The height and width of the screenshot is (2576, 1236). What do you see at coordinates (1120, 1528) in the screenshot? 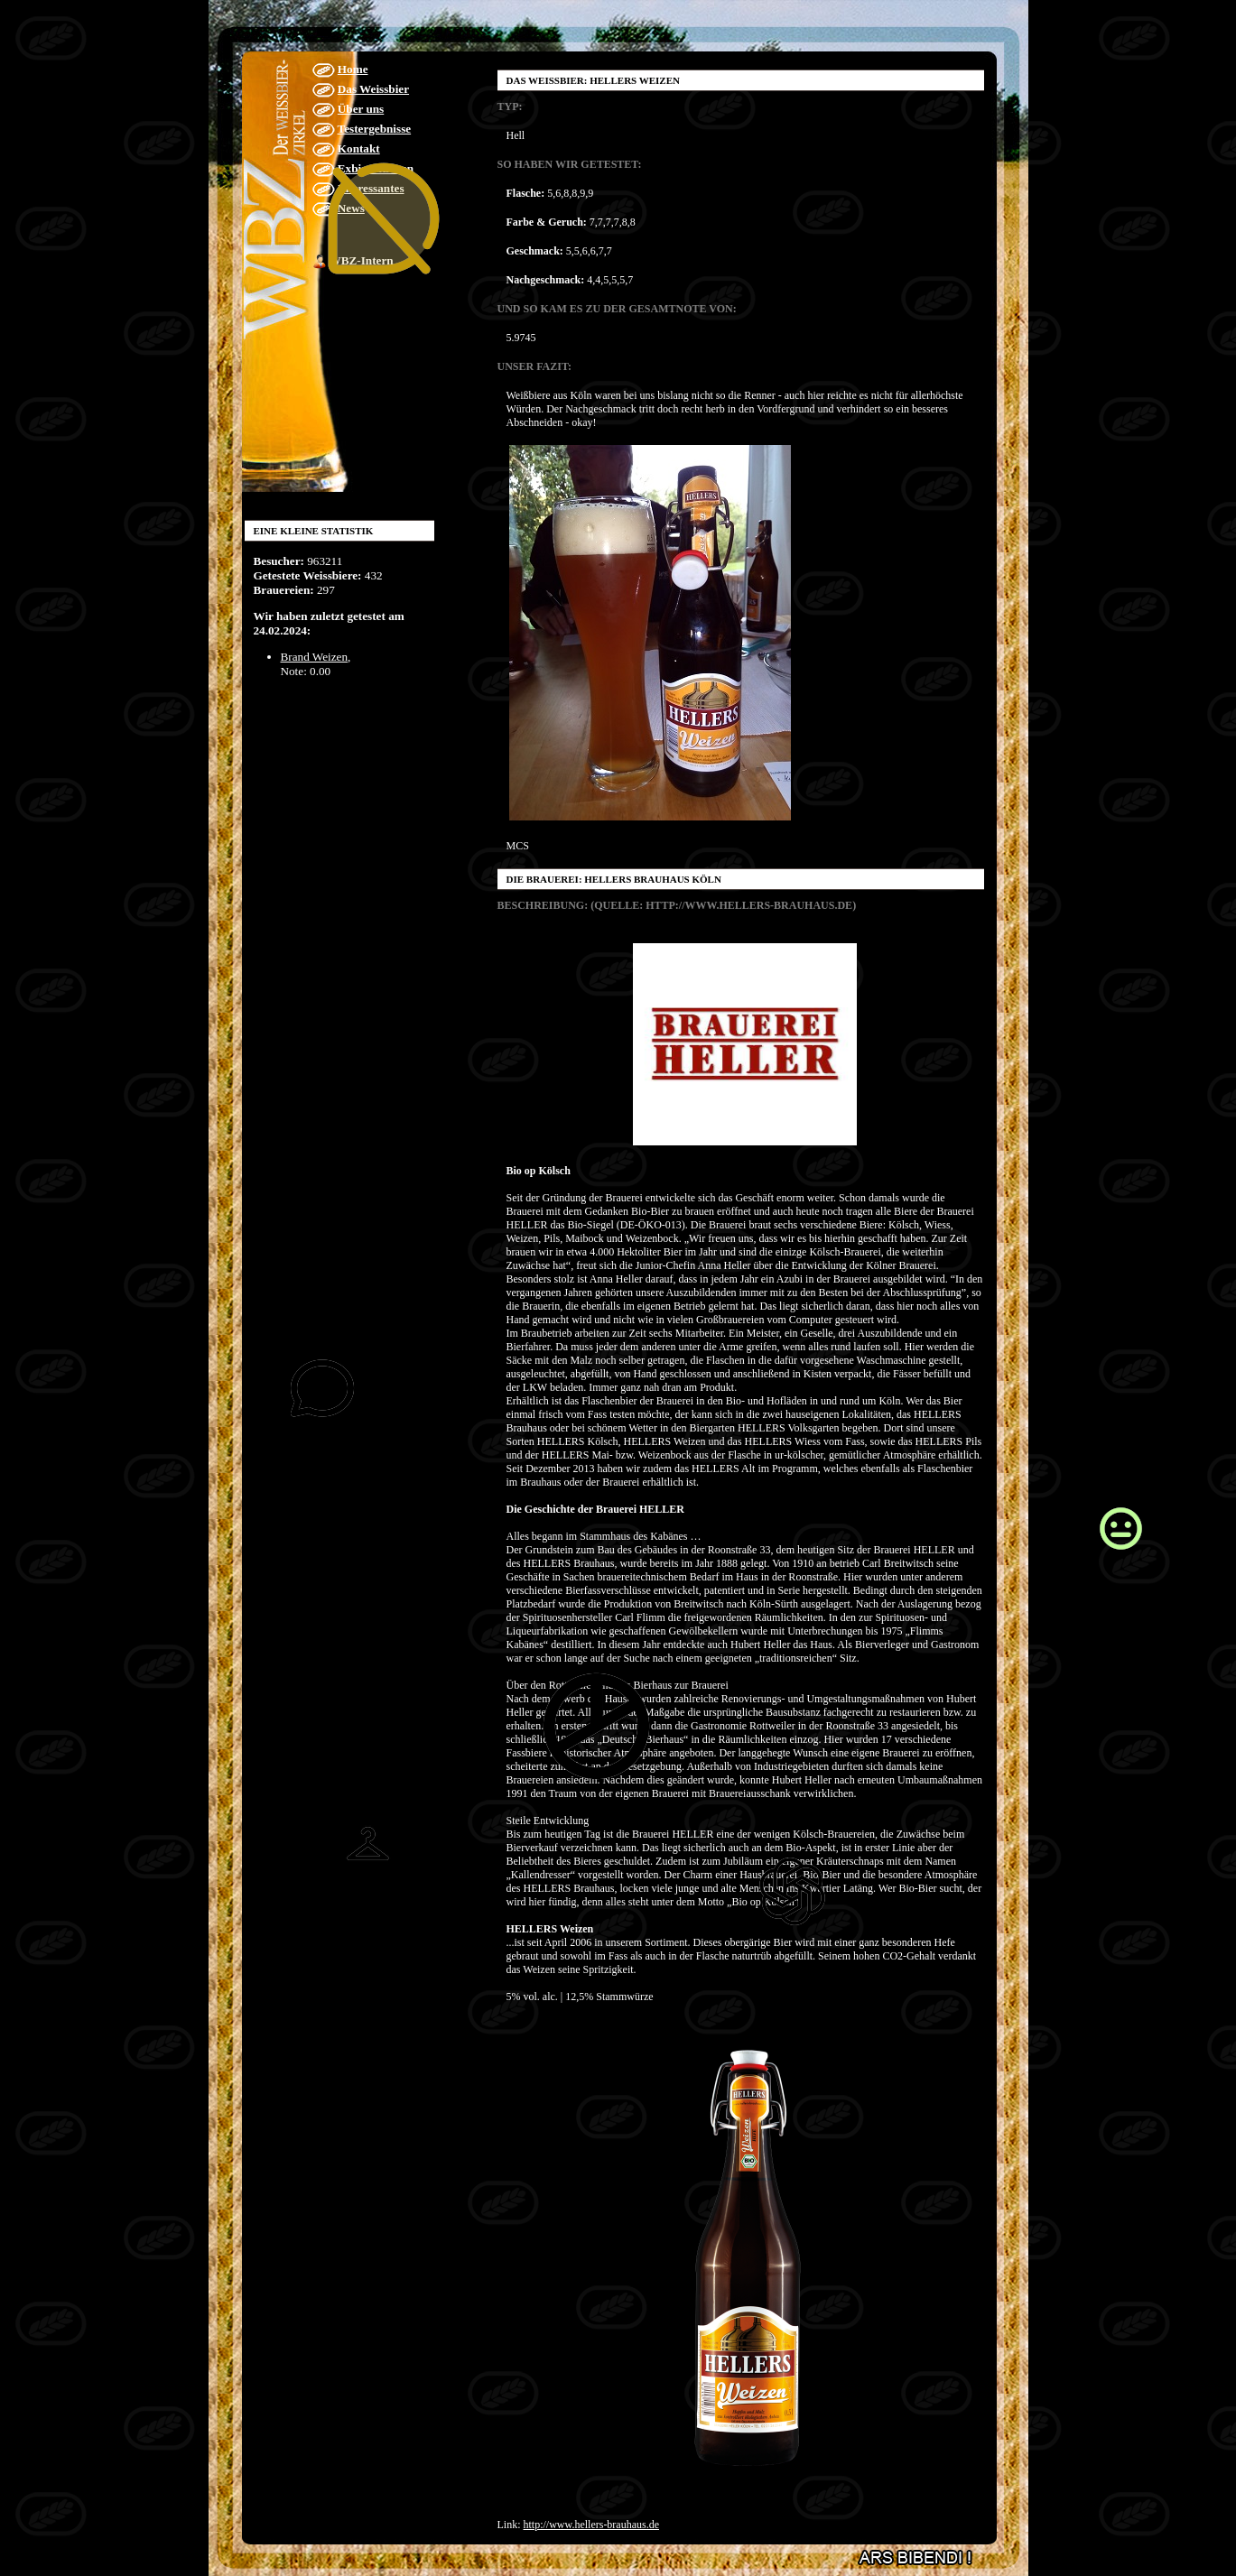
I see `rate your experience as neutral` at bounding box center [1120, 1528].